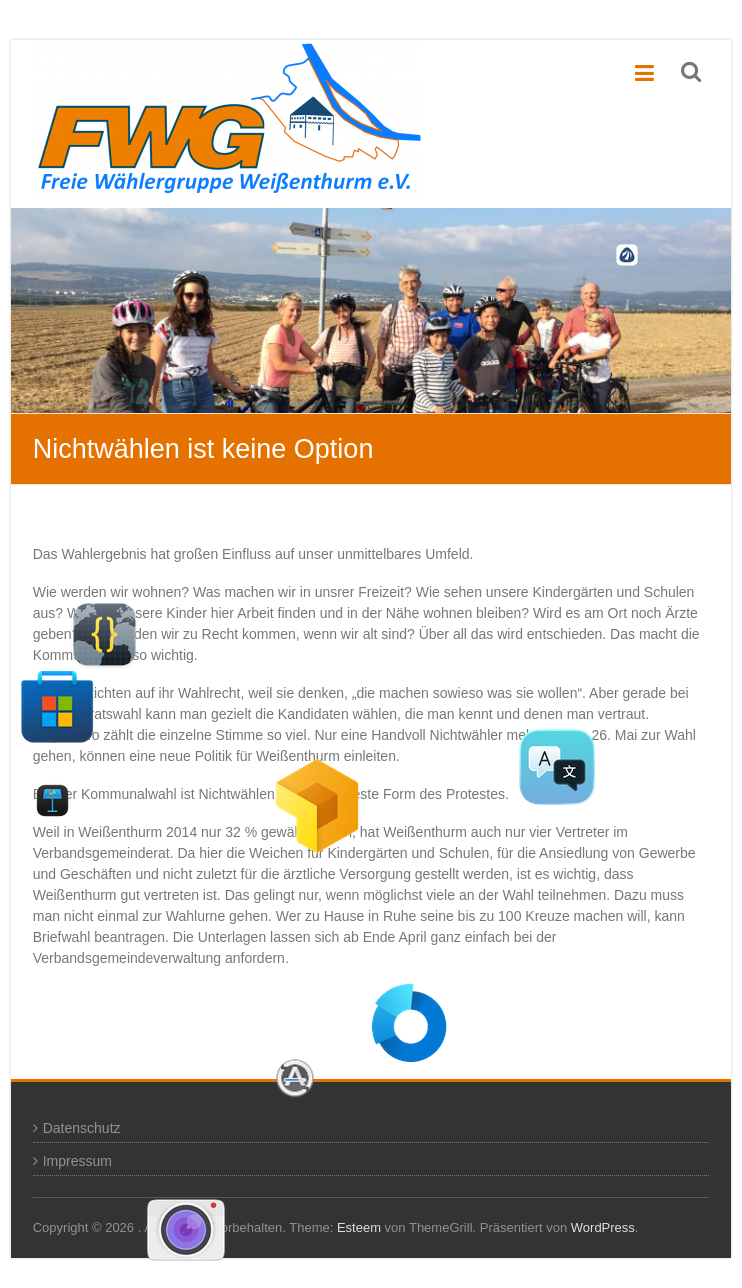 This screenshot has width=742, height=1288. Describe the element at coordinates (186, 1230) in the screenshot. I see `open the camera app` at that location.